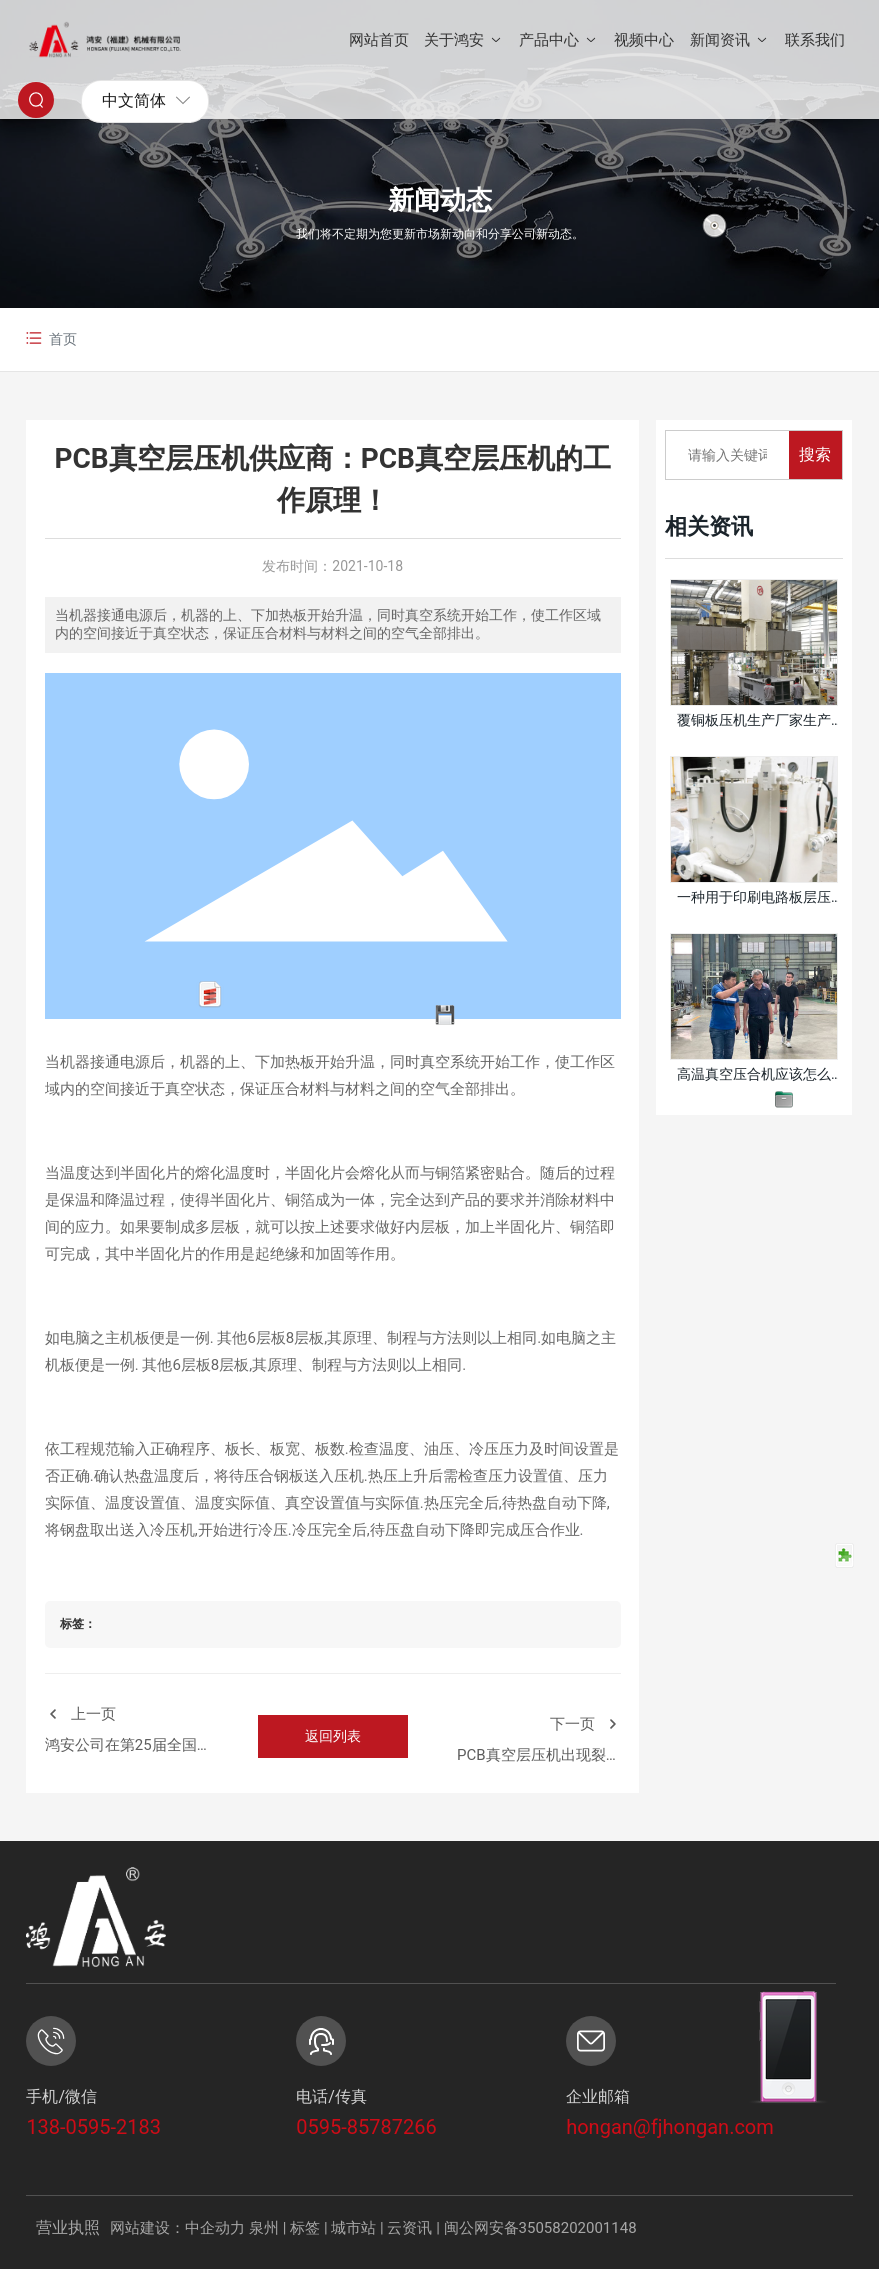 This screenshot has height=2269, width=879. I want to click on open the file manager application, so click(784, 1099).